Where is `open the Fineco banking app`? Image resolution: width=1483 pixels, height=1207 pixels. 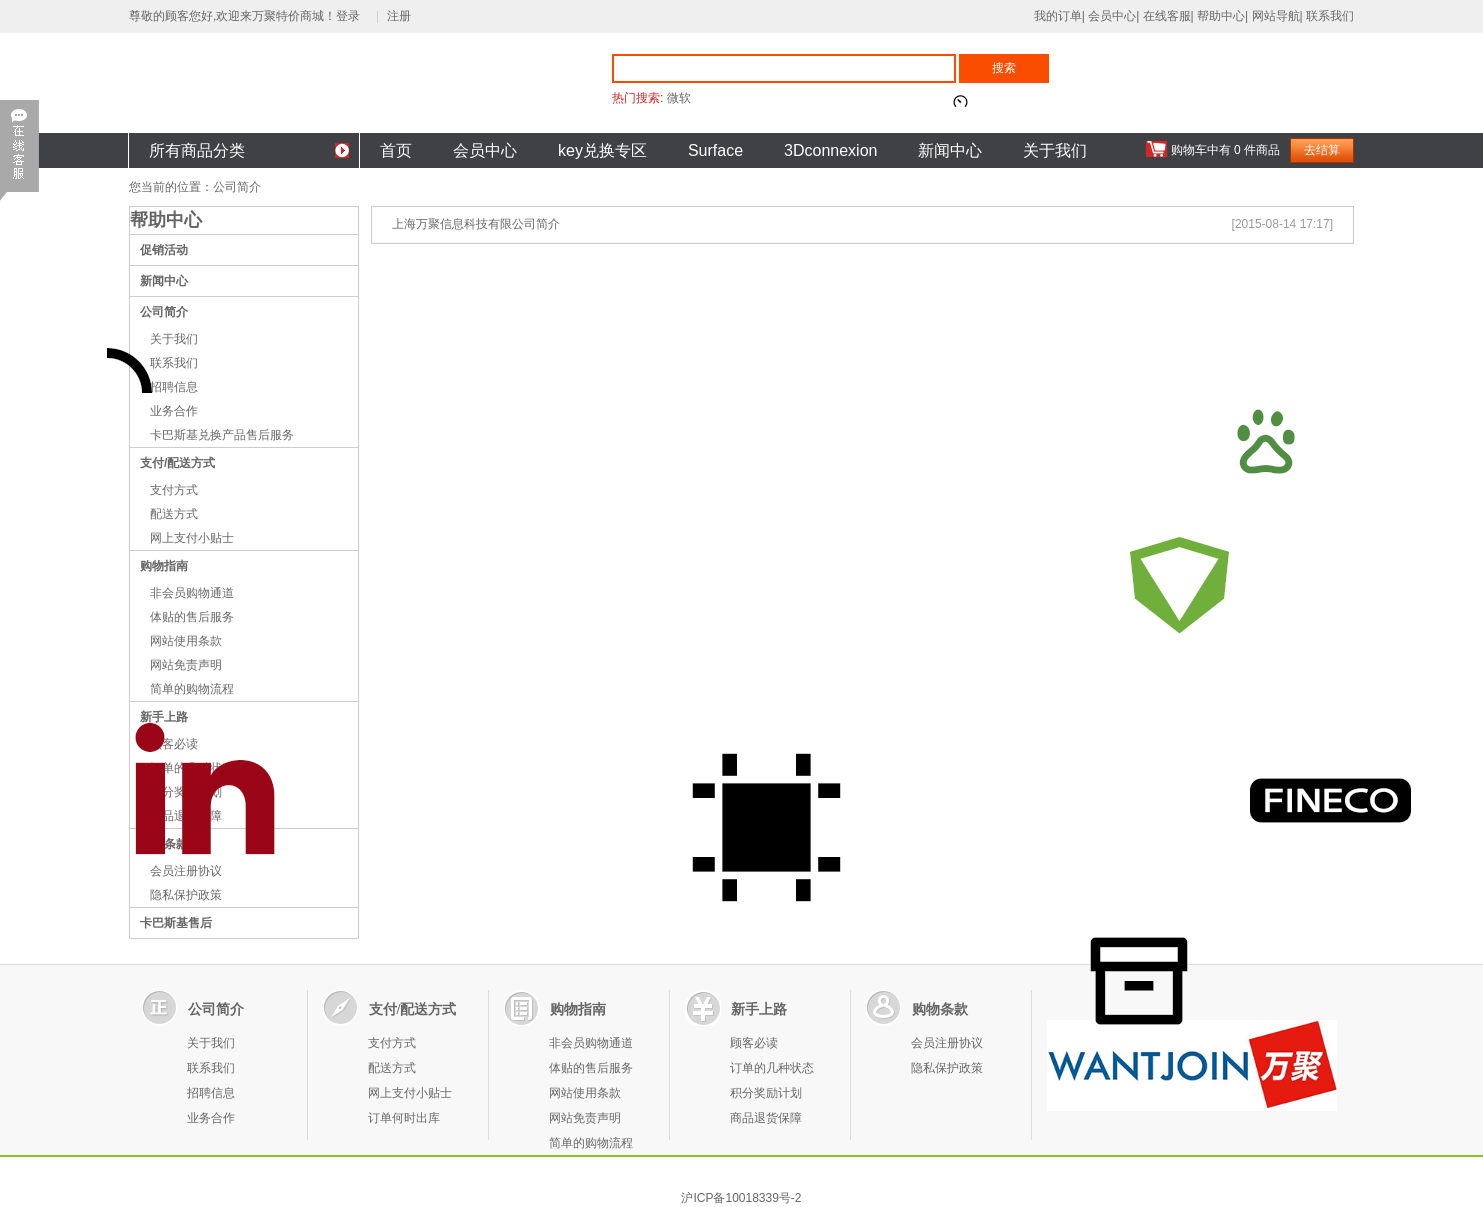 open the Fineco banking app is located at coordinates (1330, 800).